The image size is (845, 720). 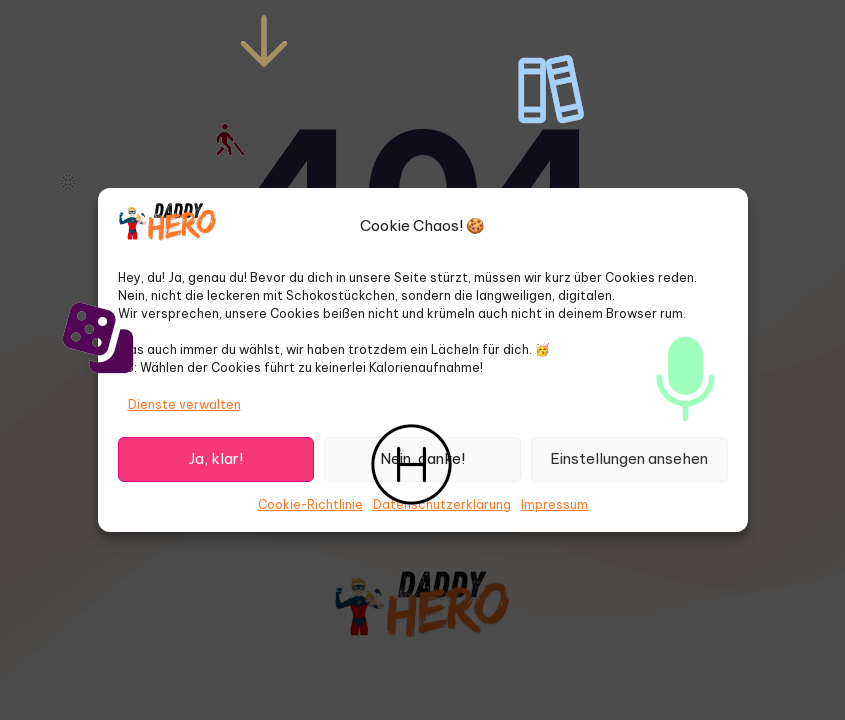 I want to click on access help or support, so click(x=68, y=182).